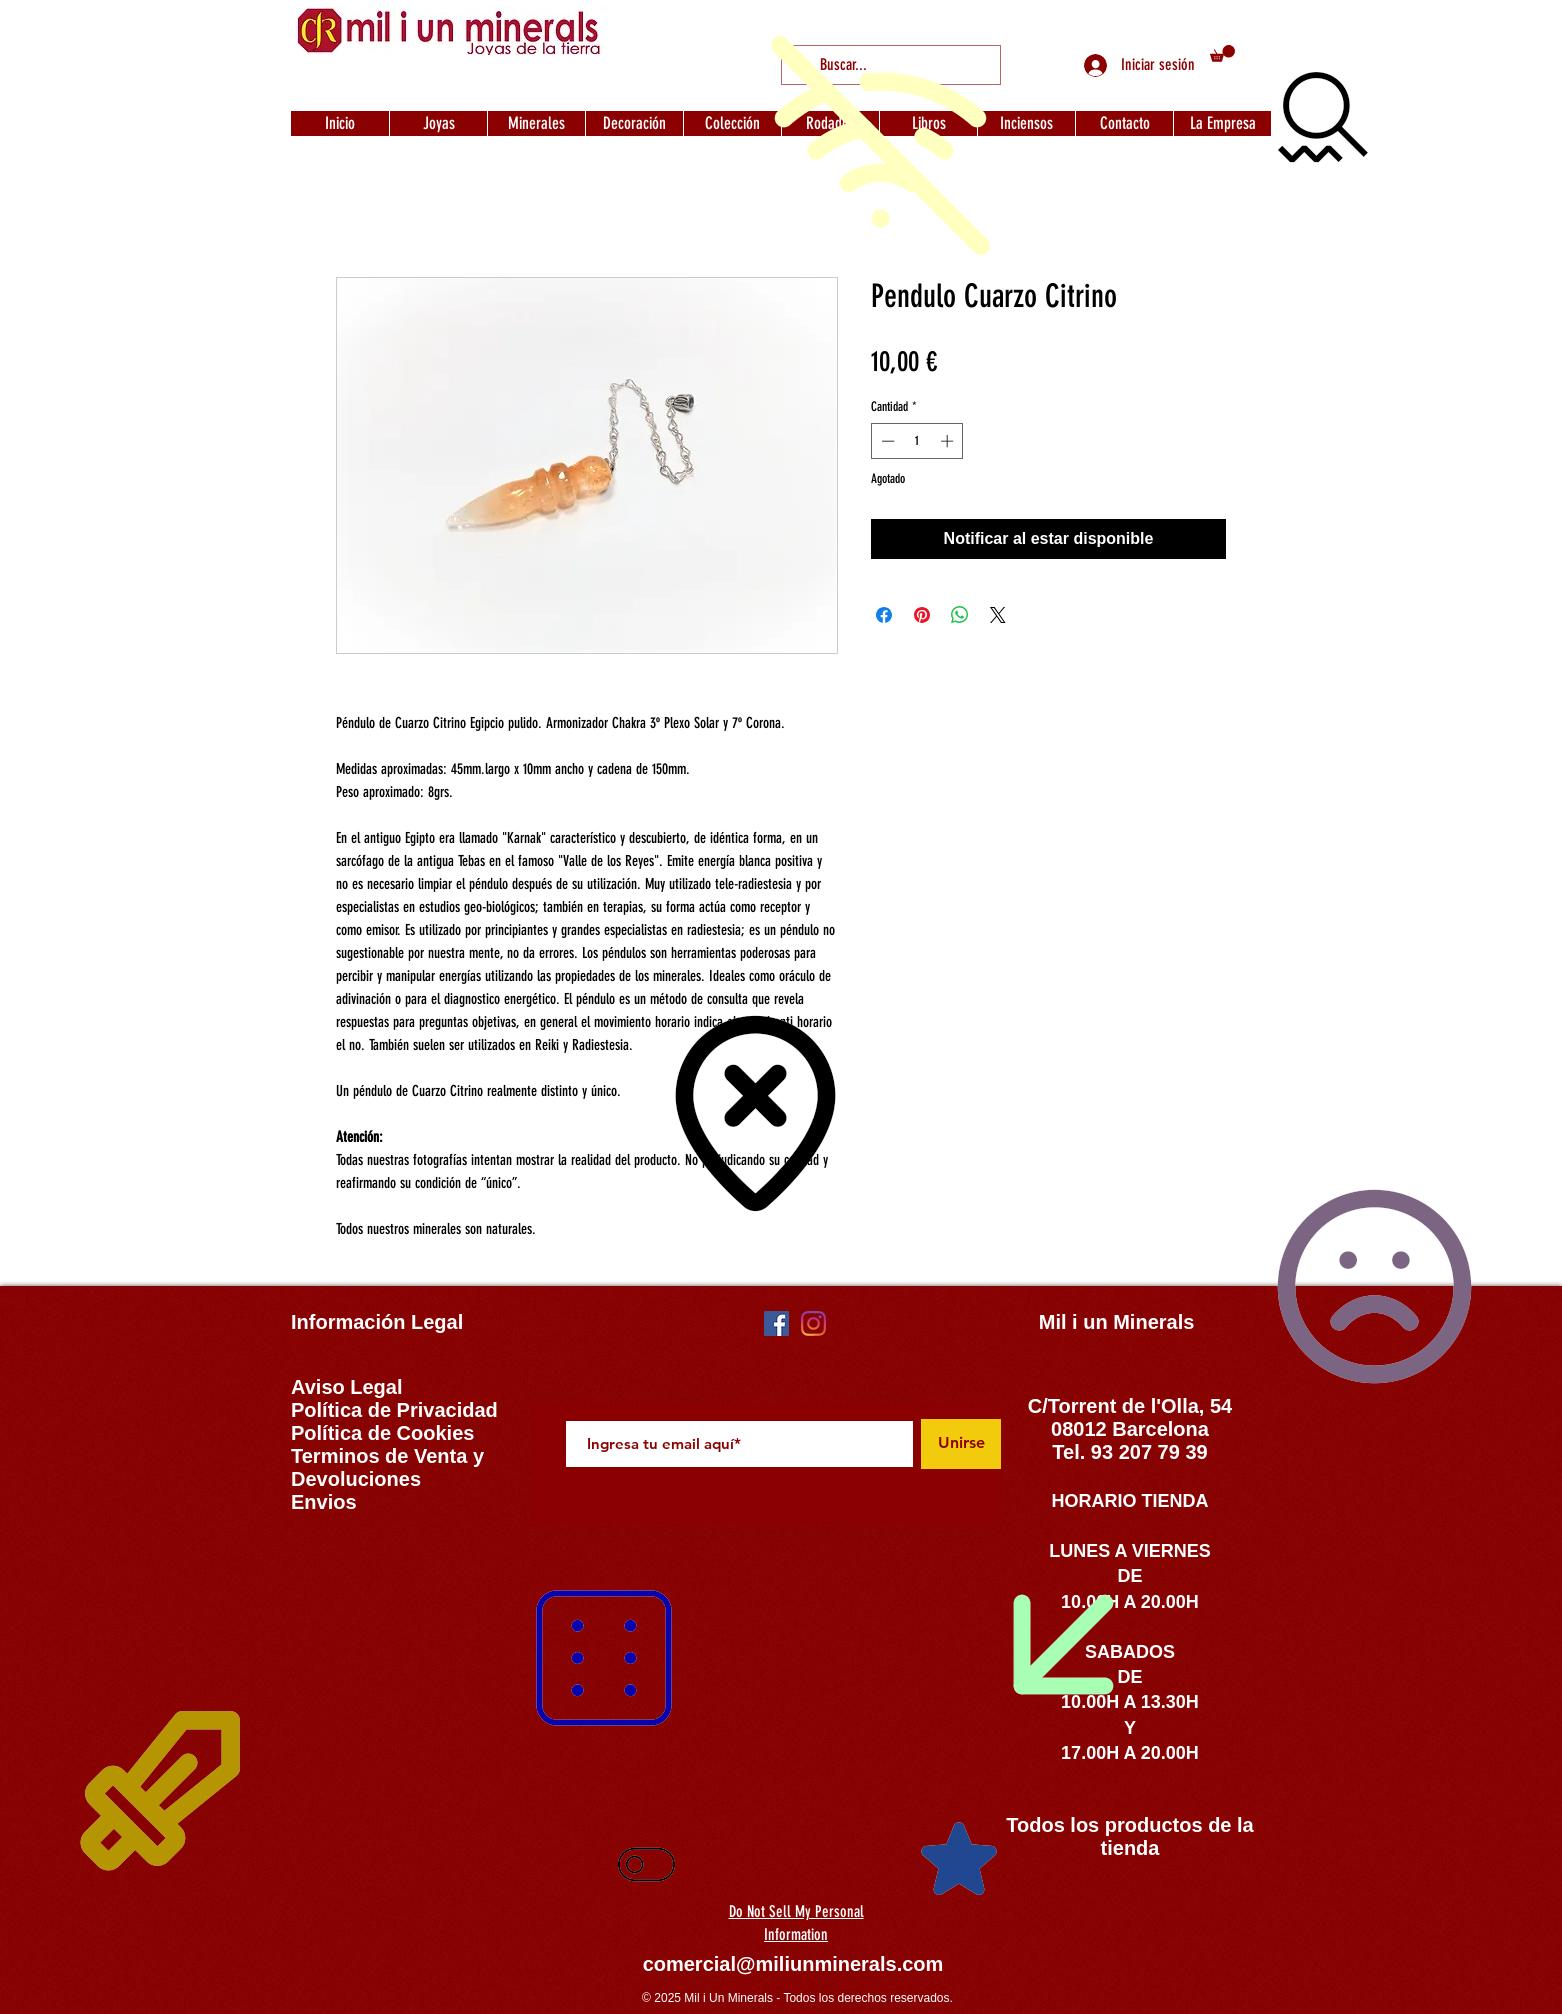  Describe the element at coordinates (646, 1864) in the screenshot. I see `toggle switch in off position` at that location.